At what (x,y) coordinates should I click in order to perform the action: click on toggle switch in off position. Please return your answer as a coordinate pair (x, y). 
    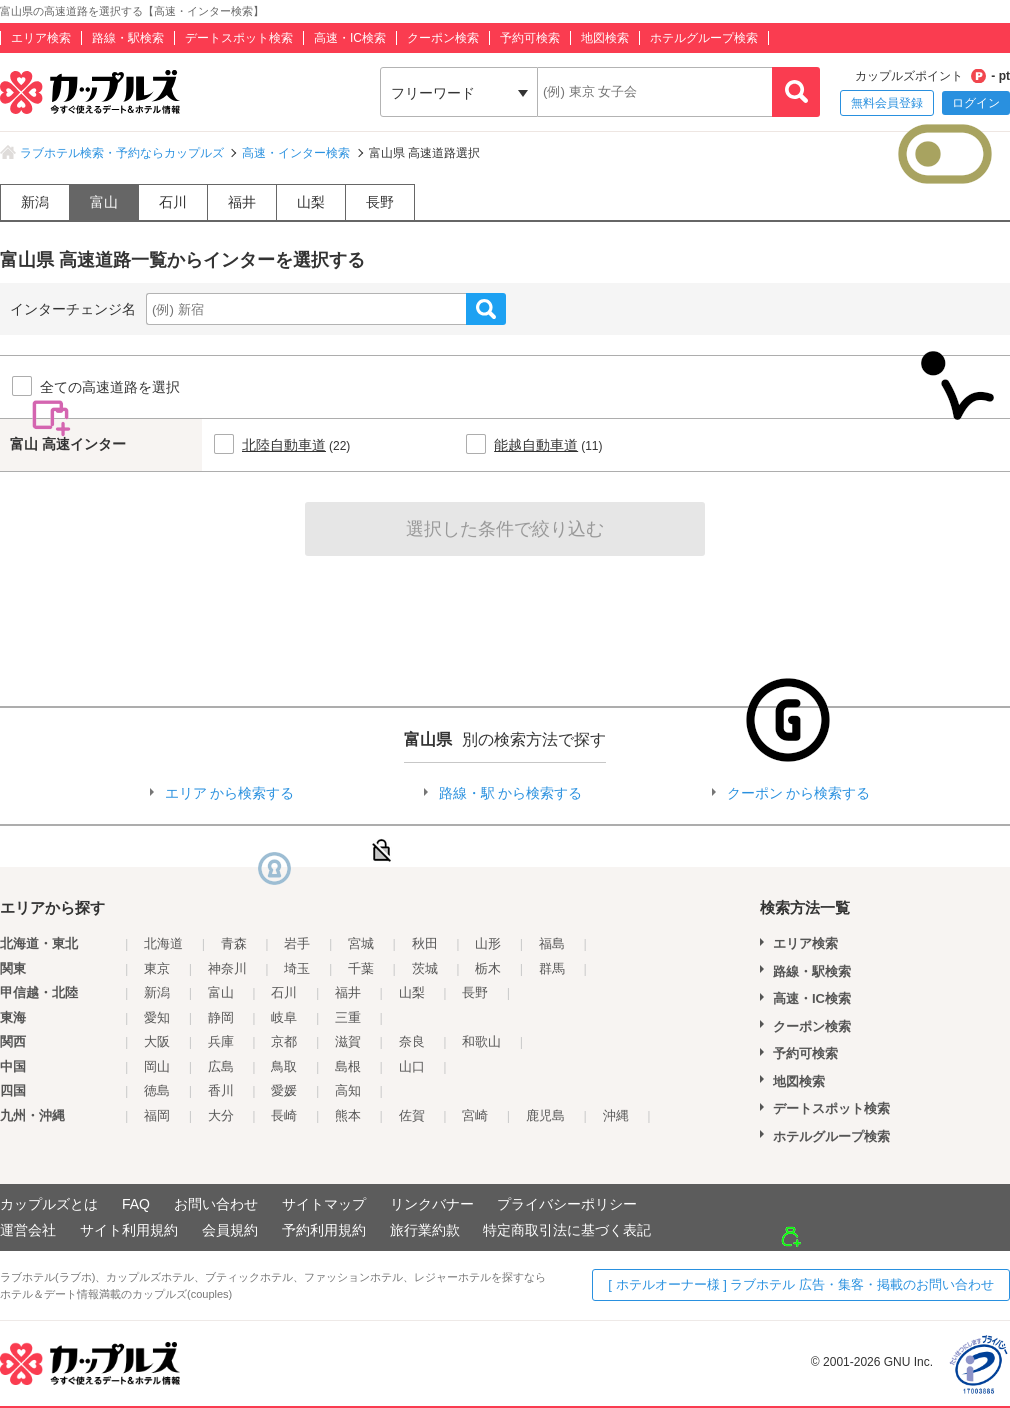
    Looking at the image, I should click on (945, 154).